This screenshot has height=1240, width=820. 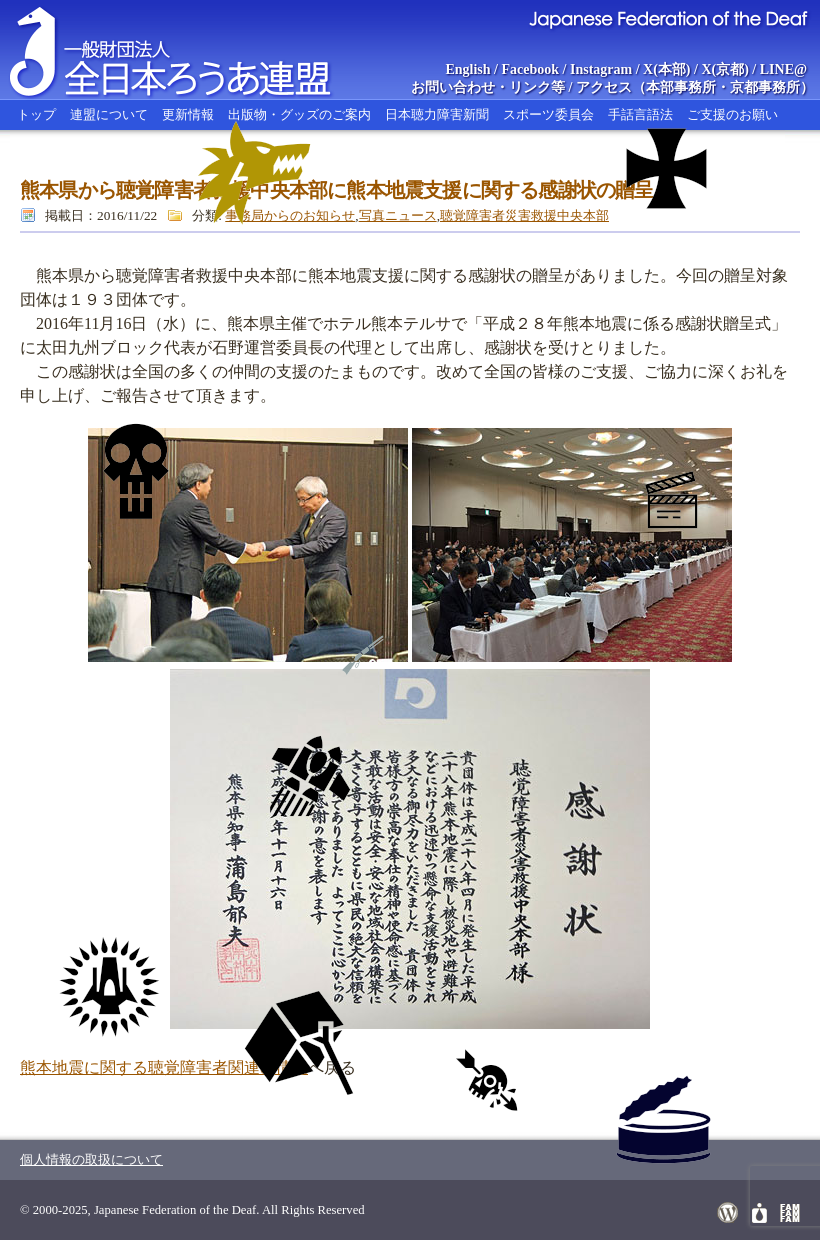 I want to click on activate jetpack or boost ability, so click(x=310, y=775).